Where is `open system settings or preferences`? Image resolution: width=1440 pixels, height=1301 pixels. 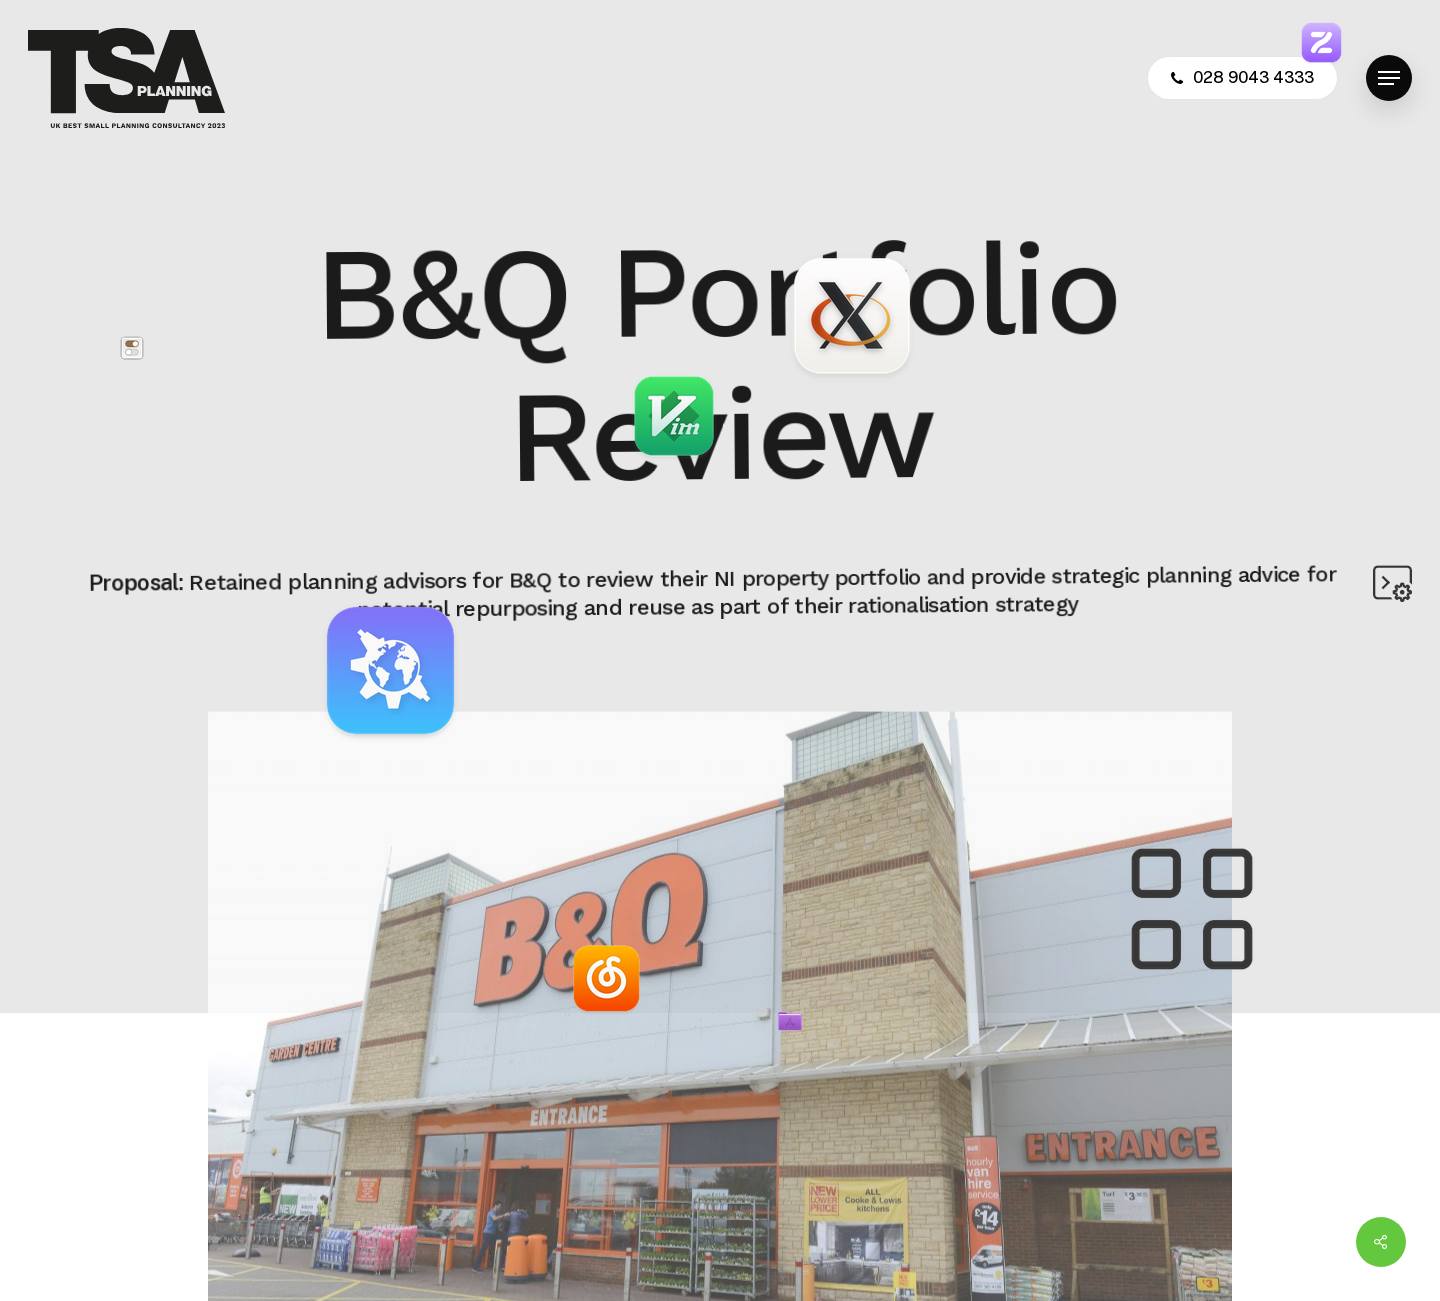
open system settings or preferences is located at coordinates (132, 348).